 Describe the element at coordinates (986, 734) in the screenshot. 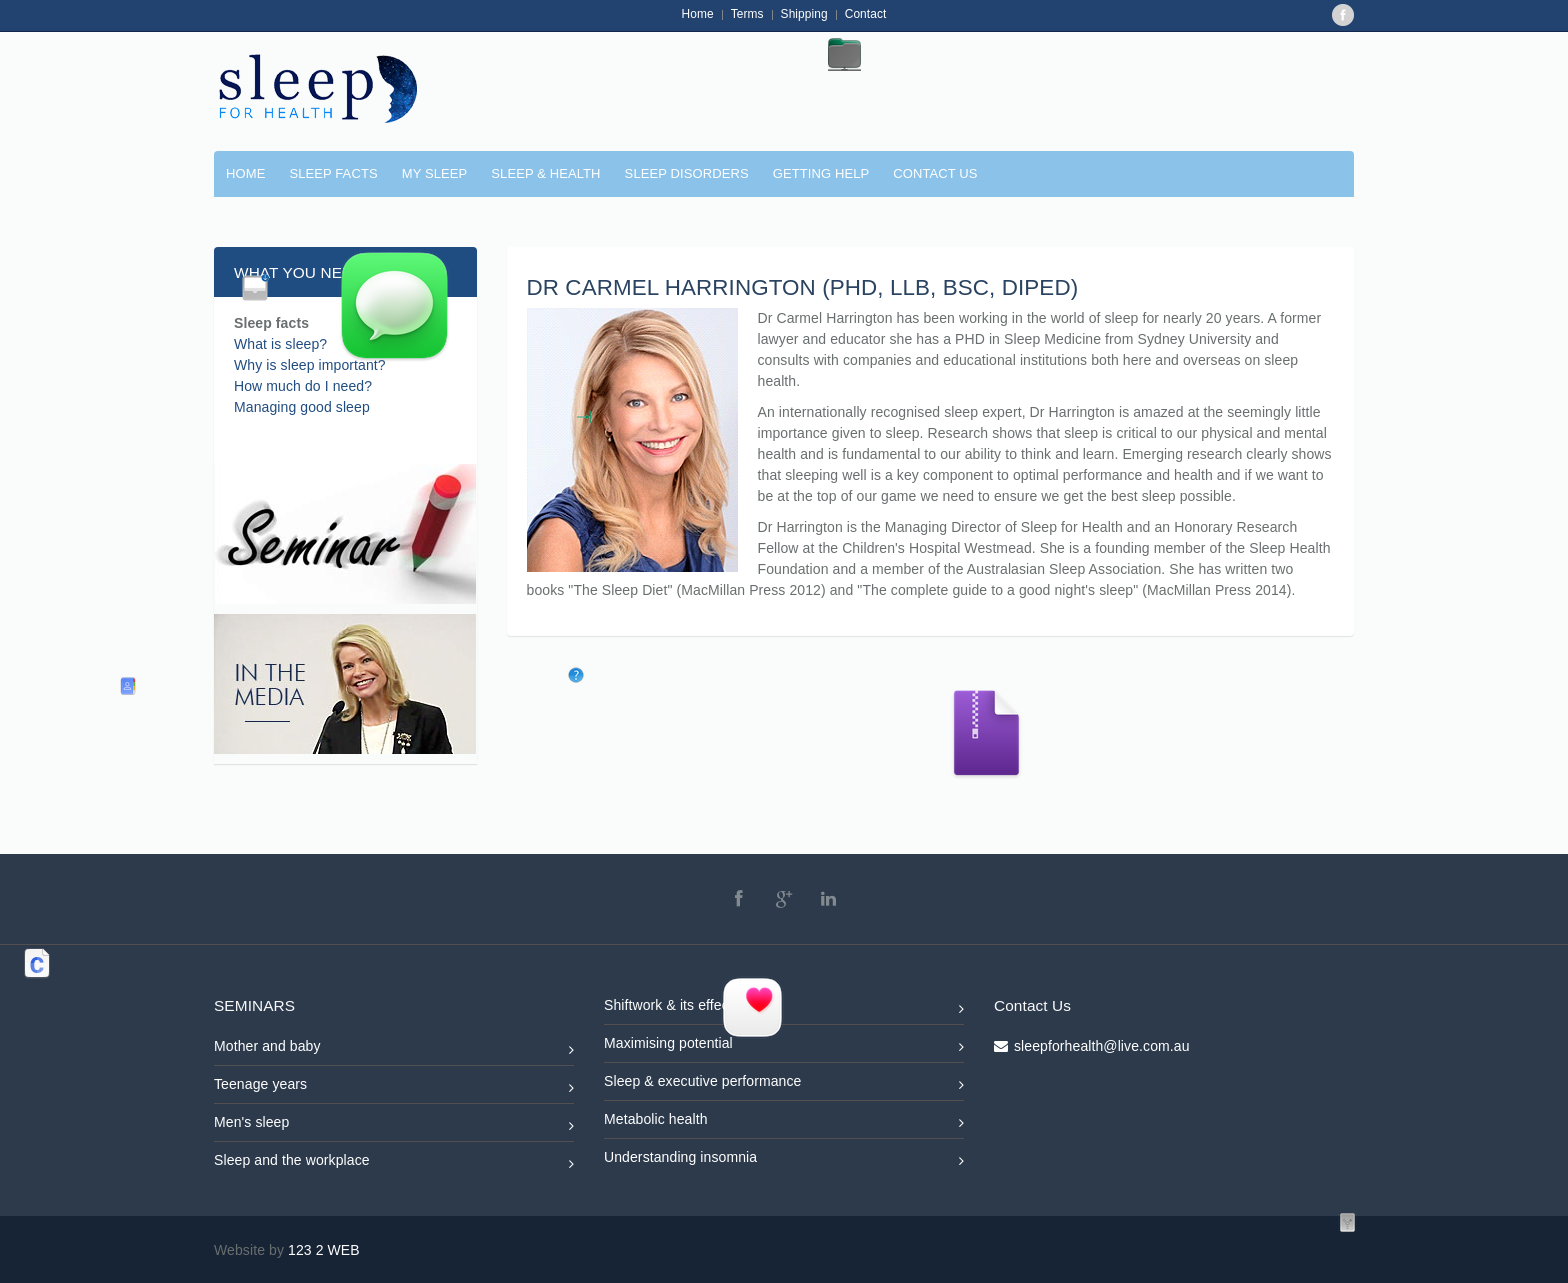

I see `a compressed bzip archive file` at that location.